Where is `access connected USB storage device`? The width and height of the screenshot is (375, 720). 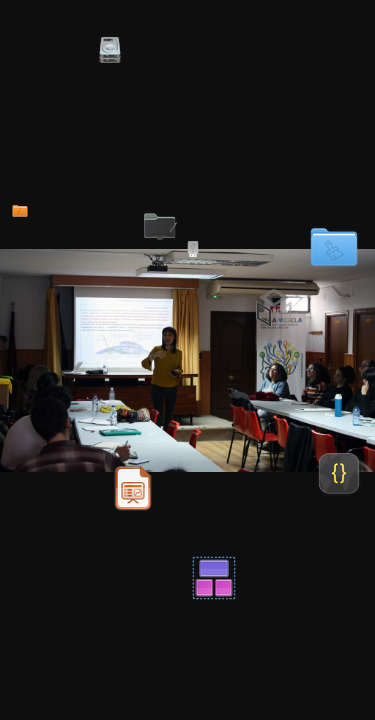 access connected USB storage device is located at coordinates (193, 249).